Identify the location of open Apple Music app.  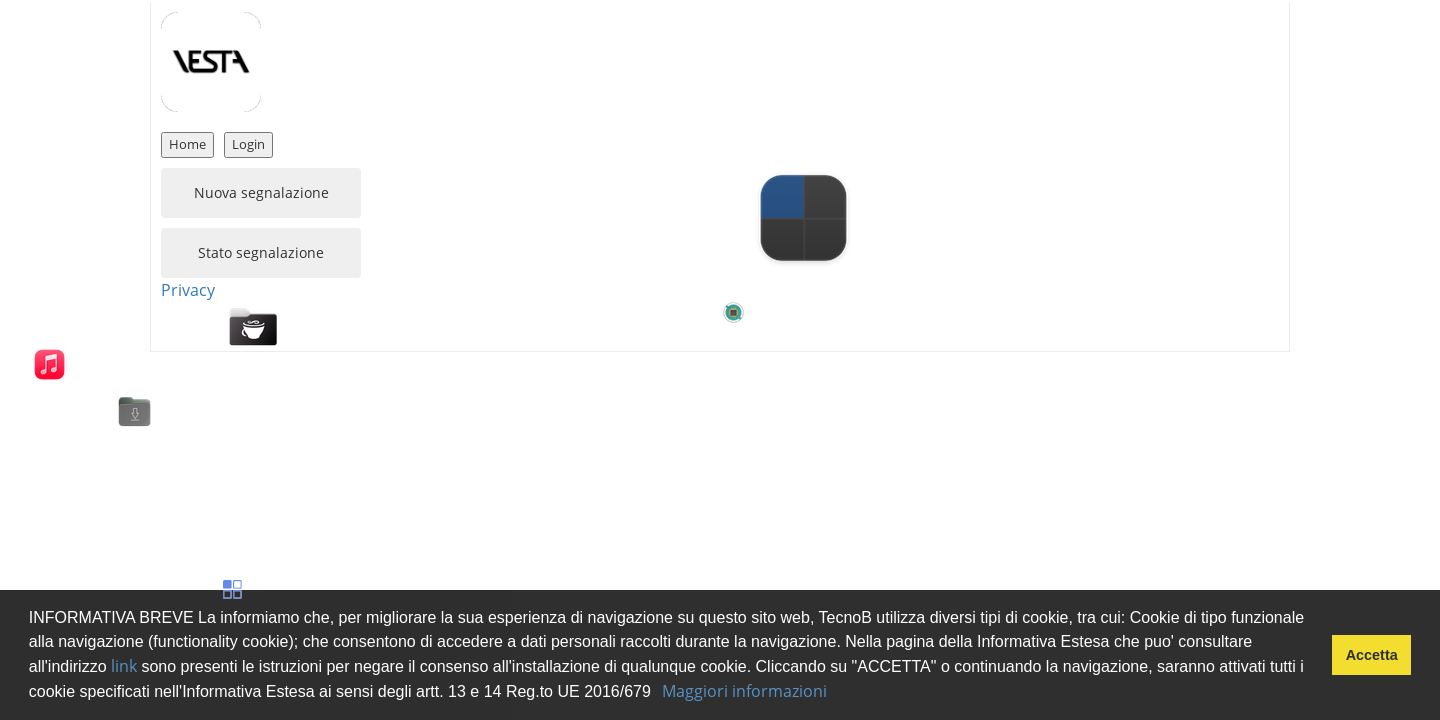
(49, 364).